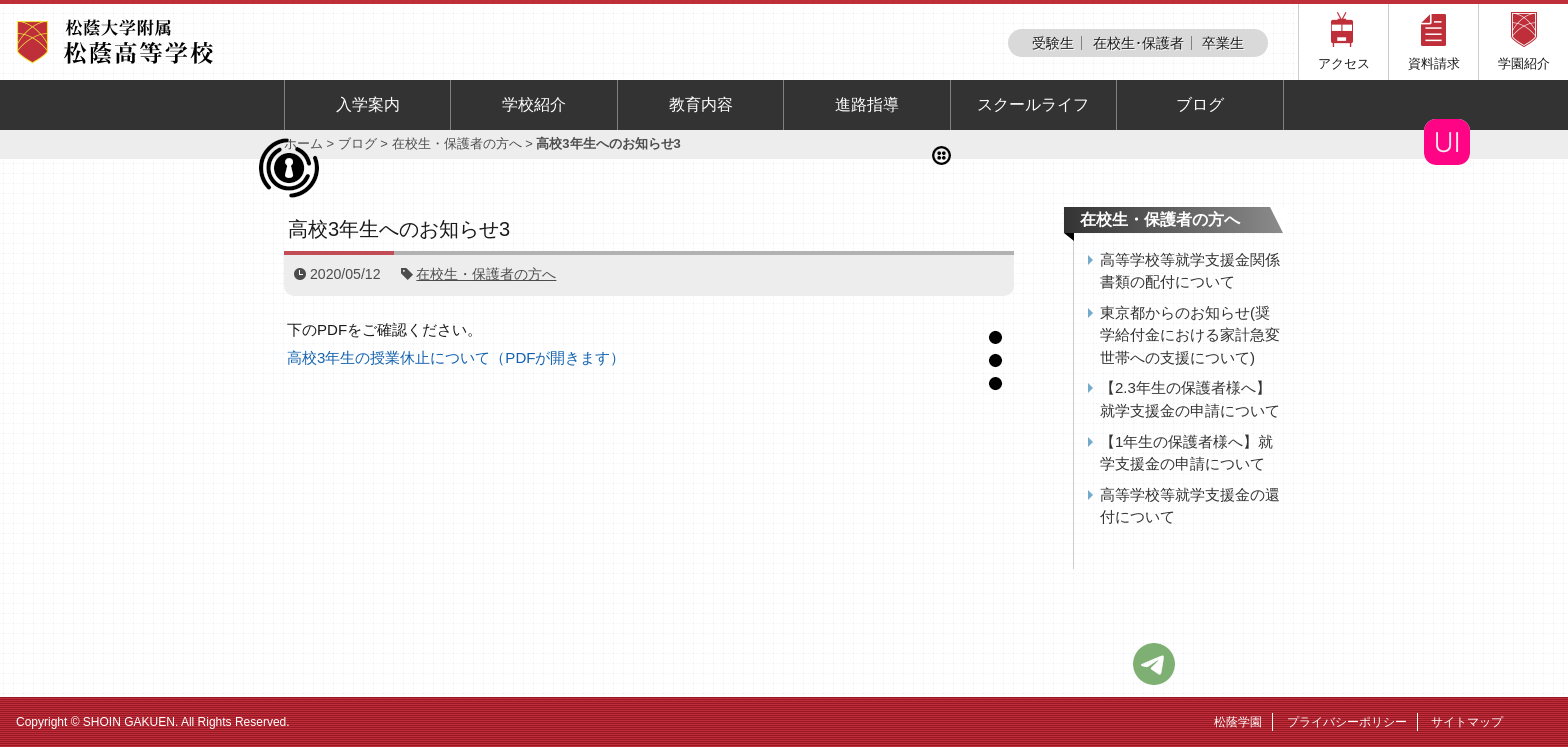  What do you see at coordinates (289, 168) in the screenshot?
I see `open authelia authentication settings` at bounding box center [289, 168].